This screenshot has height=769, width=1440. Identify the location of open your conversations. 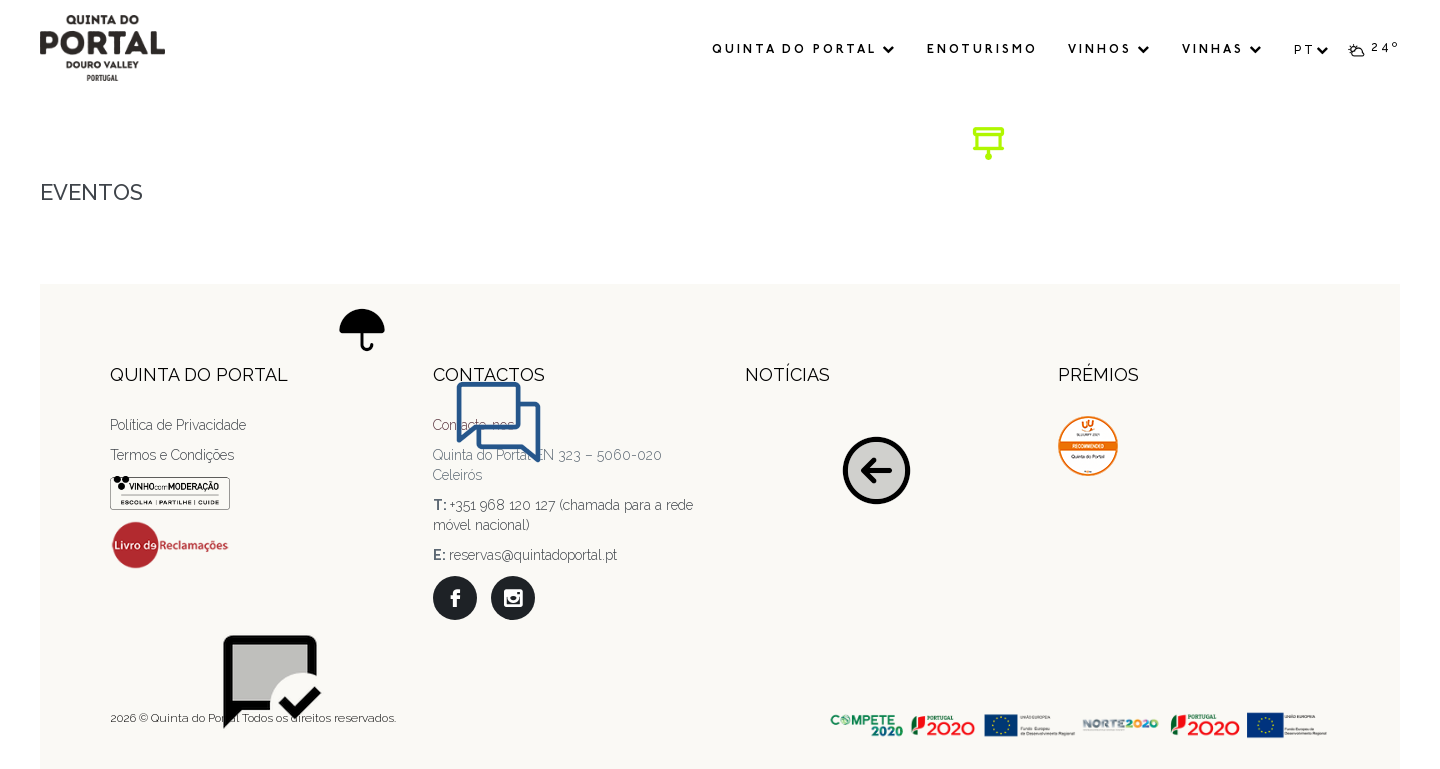
(498, 420).